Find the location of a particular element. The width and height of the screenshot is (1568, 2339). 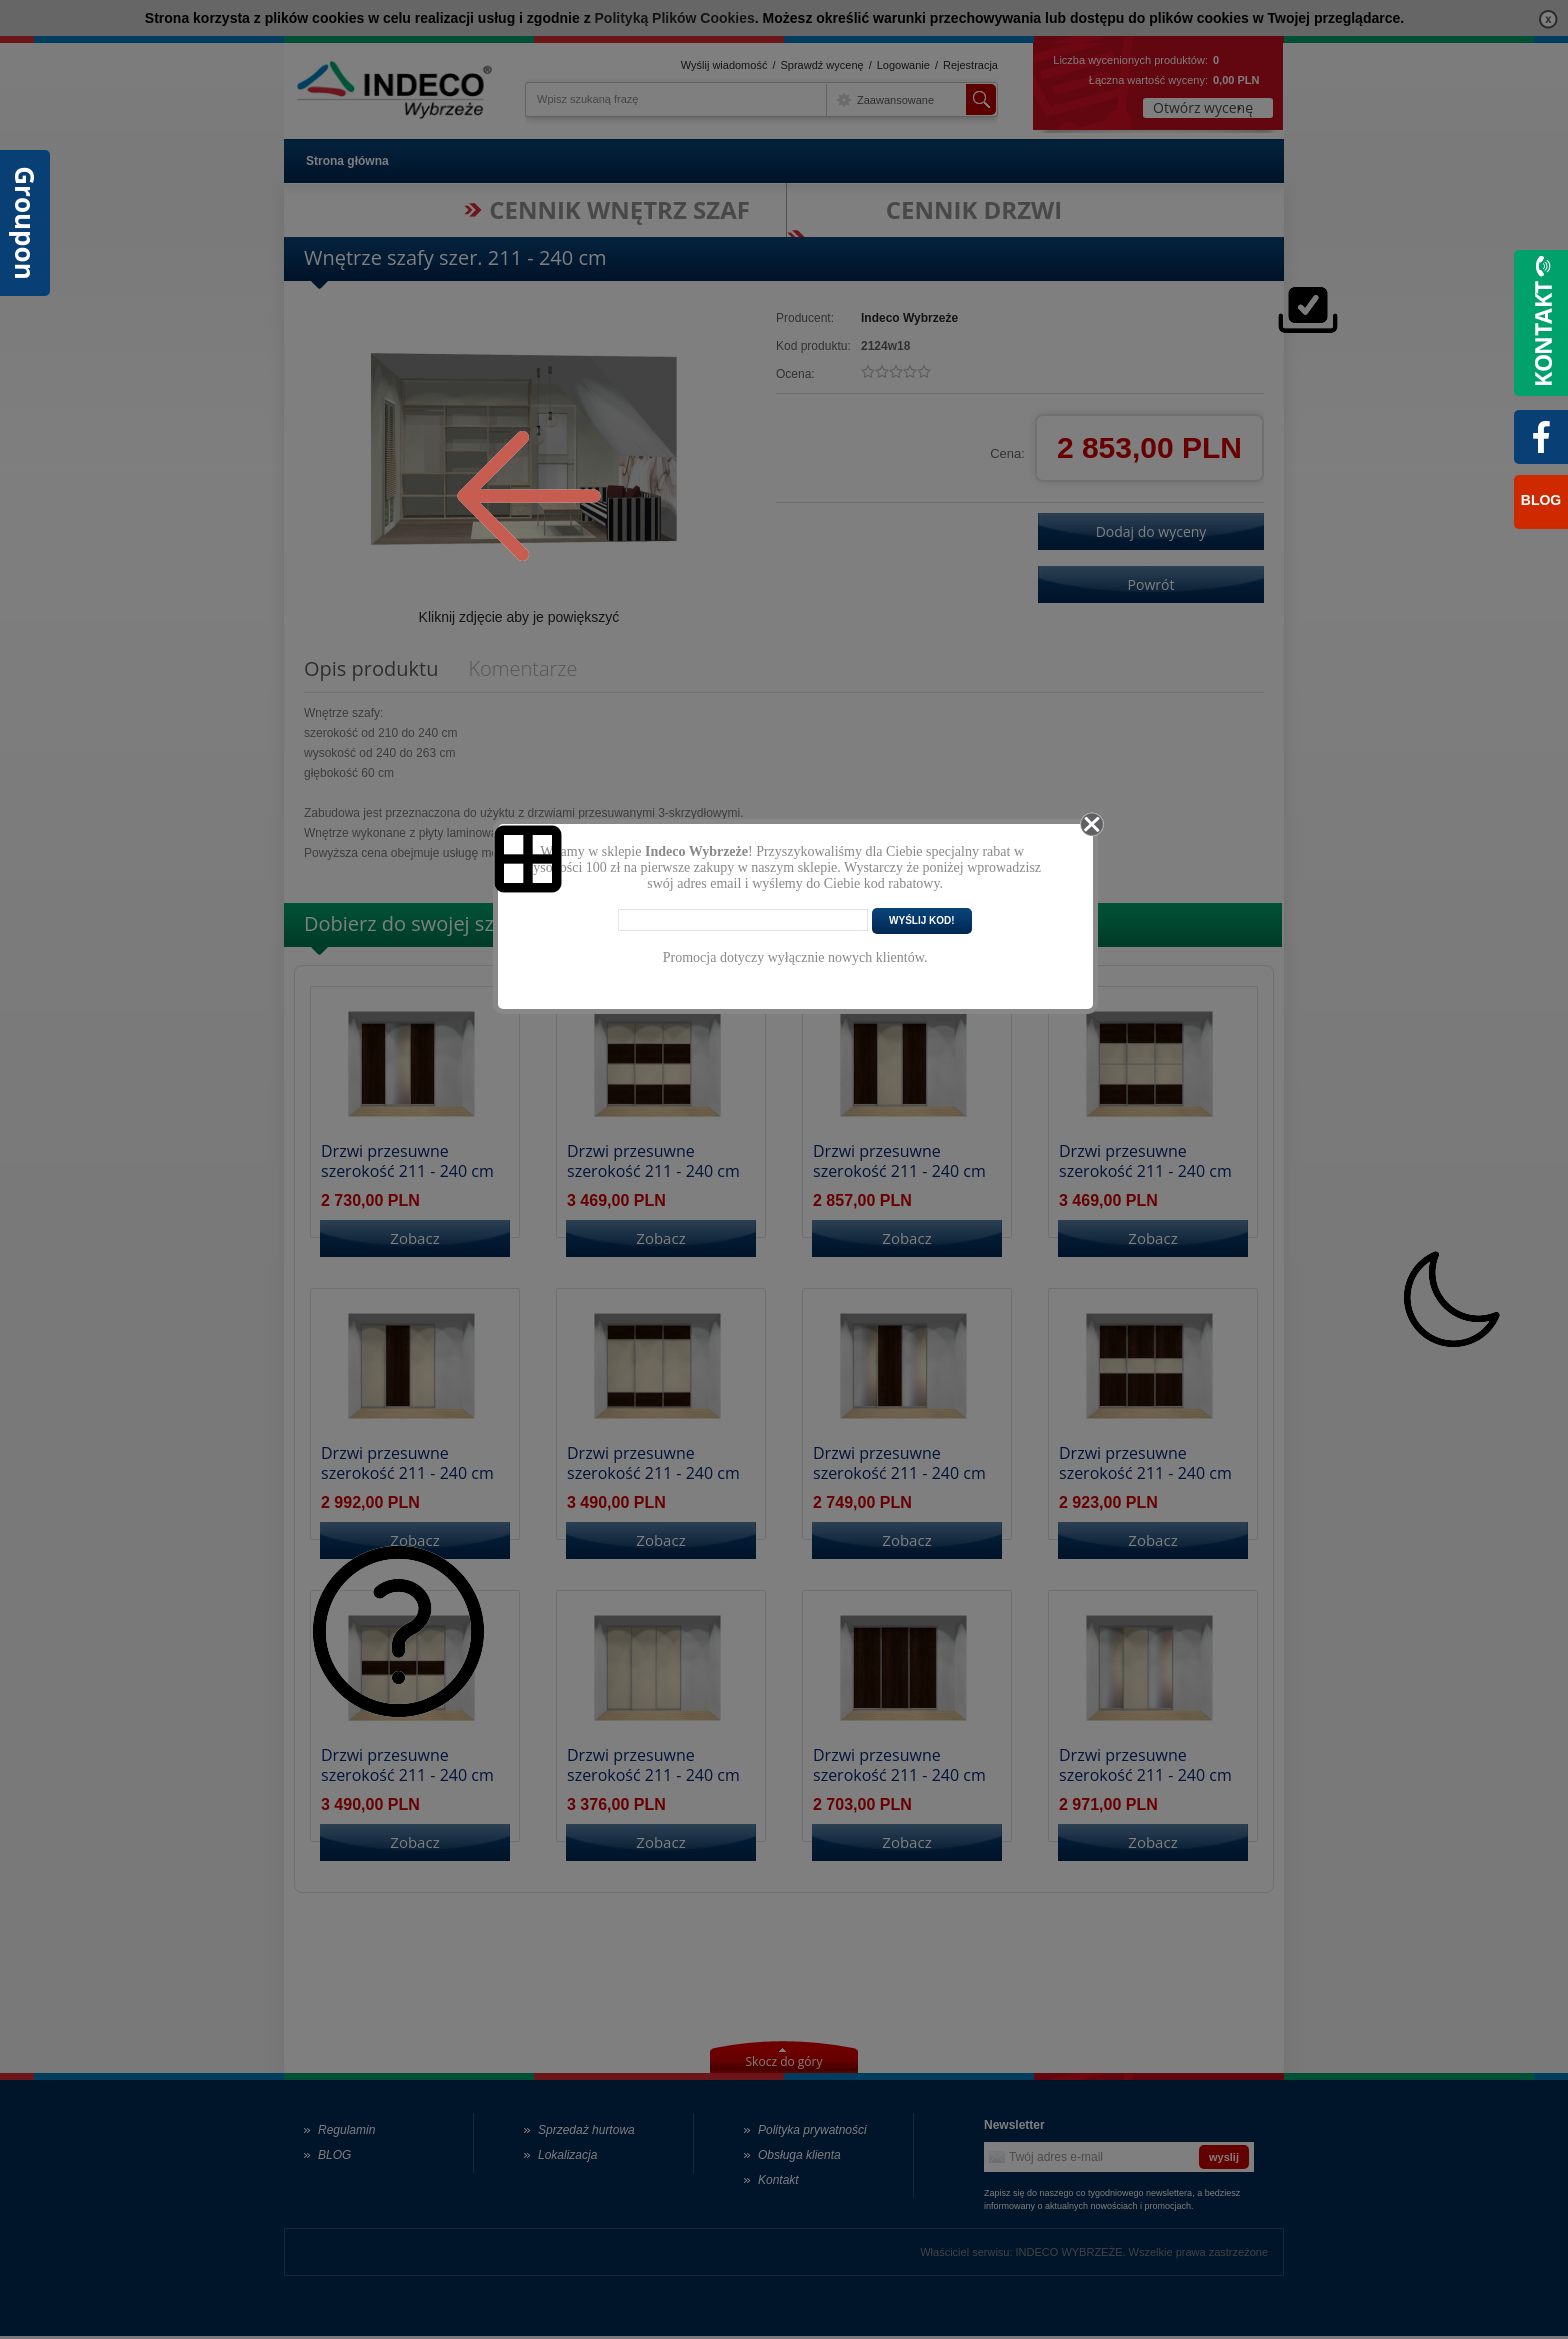

go back to the previous screen is located at coordinates (529, 496).